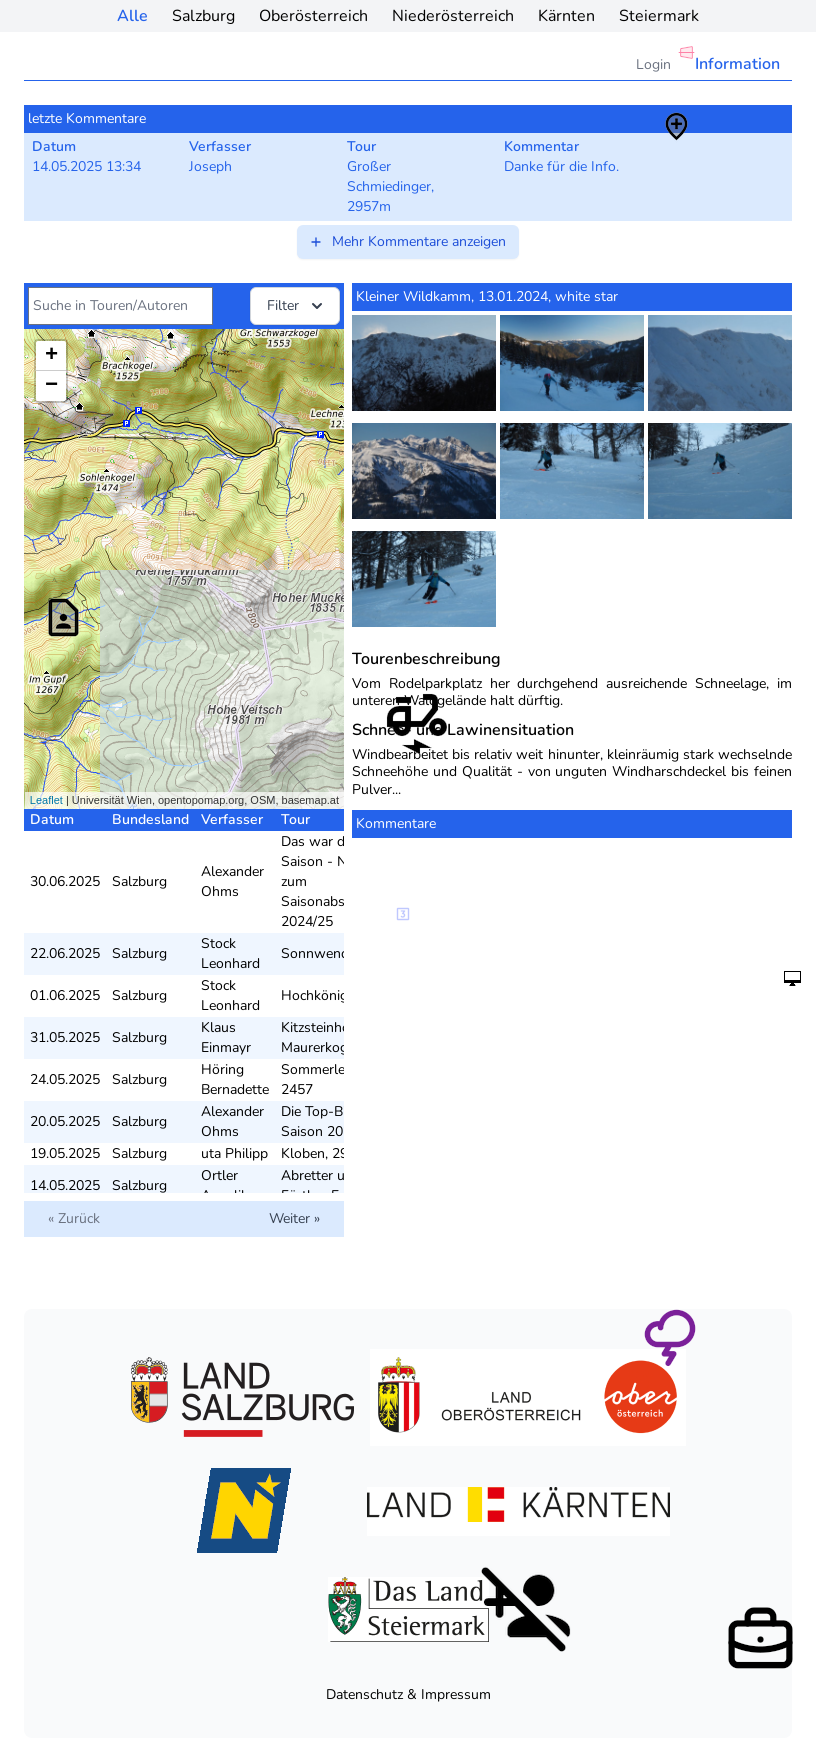 This screenshot has width=816, height=1762. What do you see at coordinates (760, 1639) in the screenshot?
I see `access work or business-related content` at bounding box center [760, 1639].